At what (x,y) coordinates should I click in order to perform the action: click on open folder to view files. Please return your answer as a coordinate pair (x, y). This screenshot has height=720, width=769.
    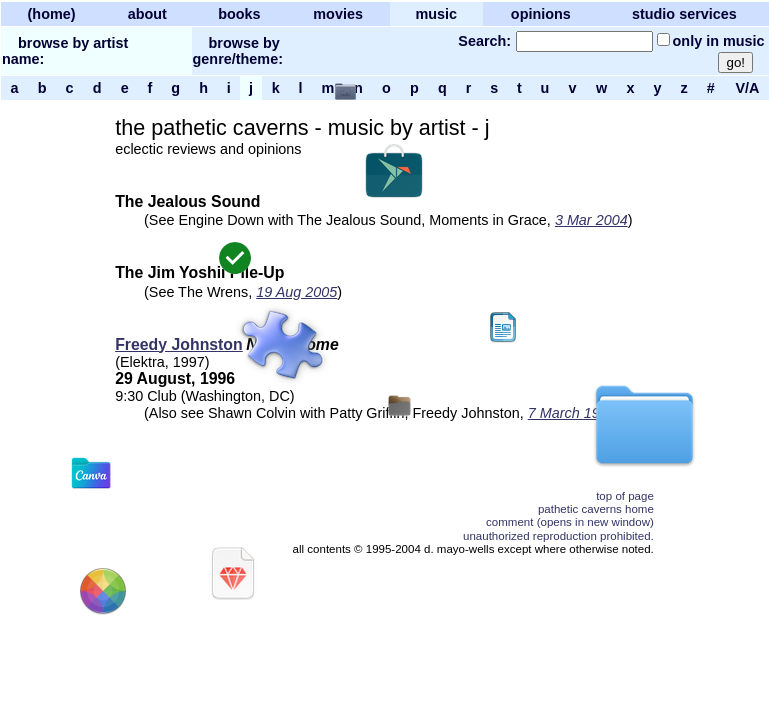
    Looking at the image, I should click on (644, 424).